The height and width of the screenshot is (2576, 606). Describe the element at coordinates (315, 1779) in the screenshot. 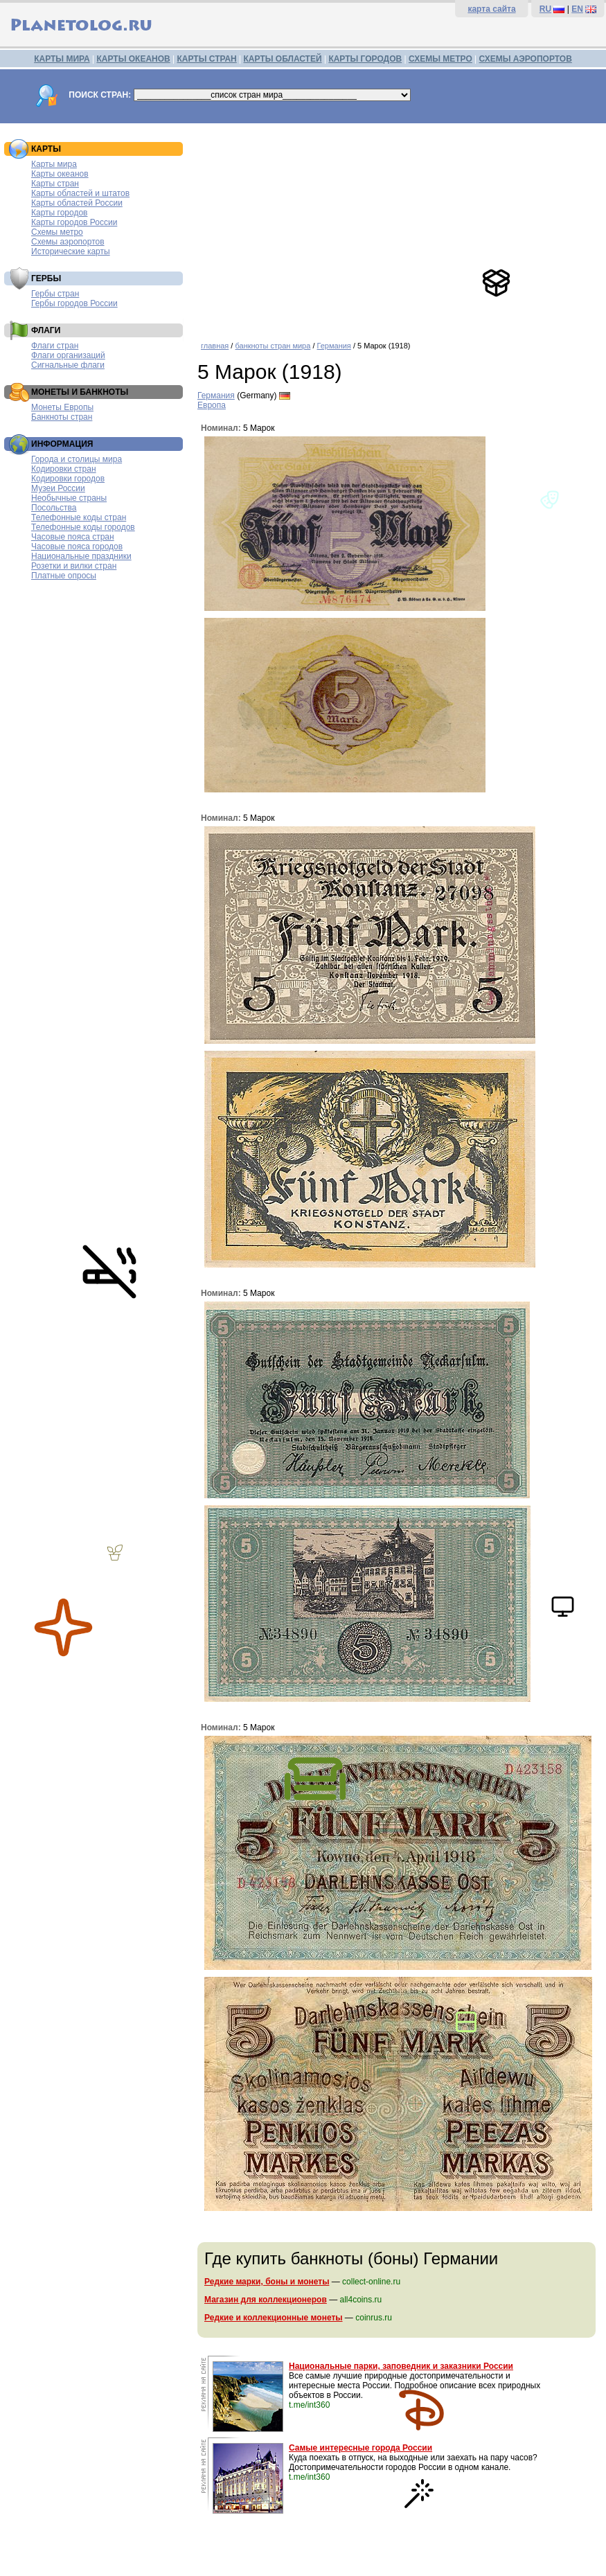

I see `CouchDB database service logo` at that location.